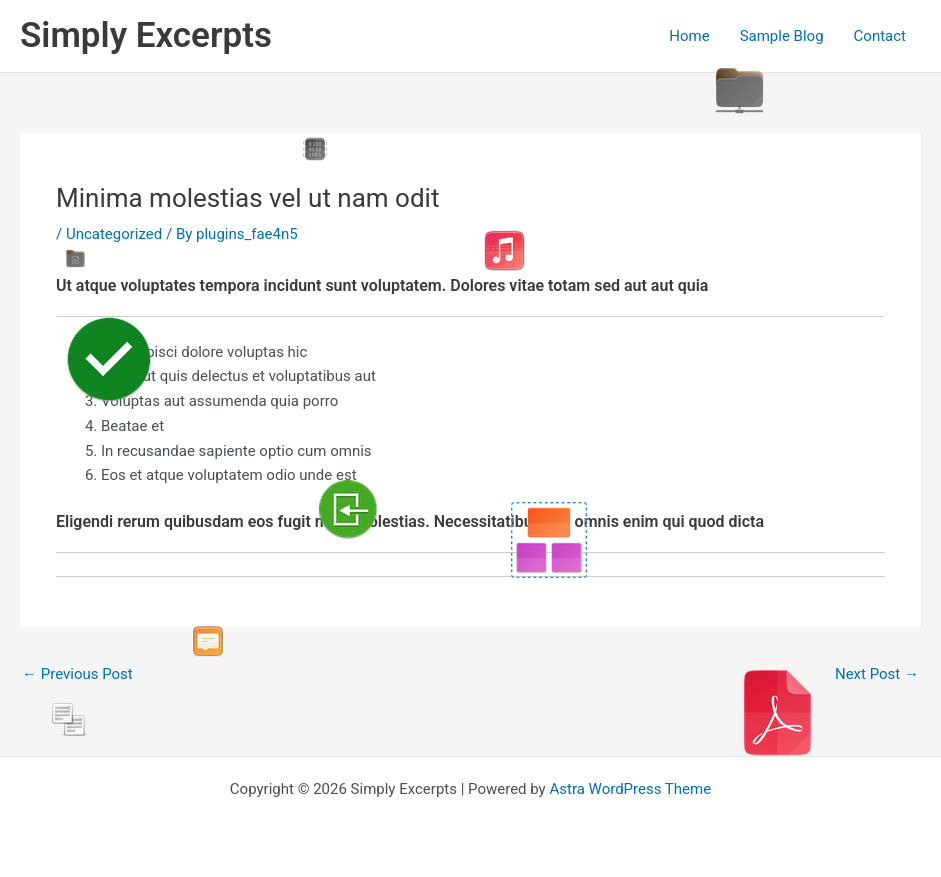 This screenshot has height=877, width=941. Describe the element at coordinates (109, 359) in the screenshot. I see `confirm or accept an action` at that location.